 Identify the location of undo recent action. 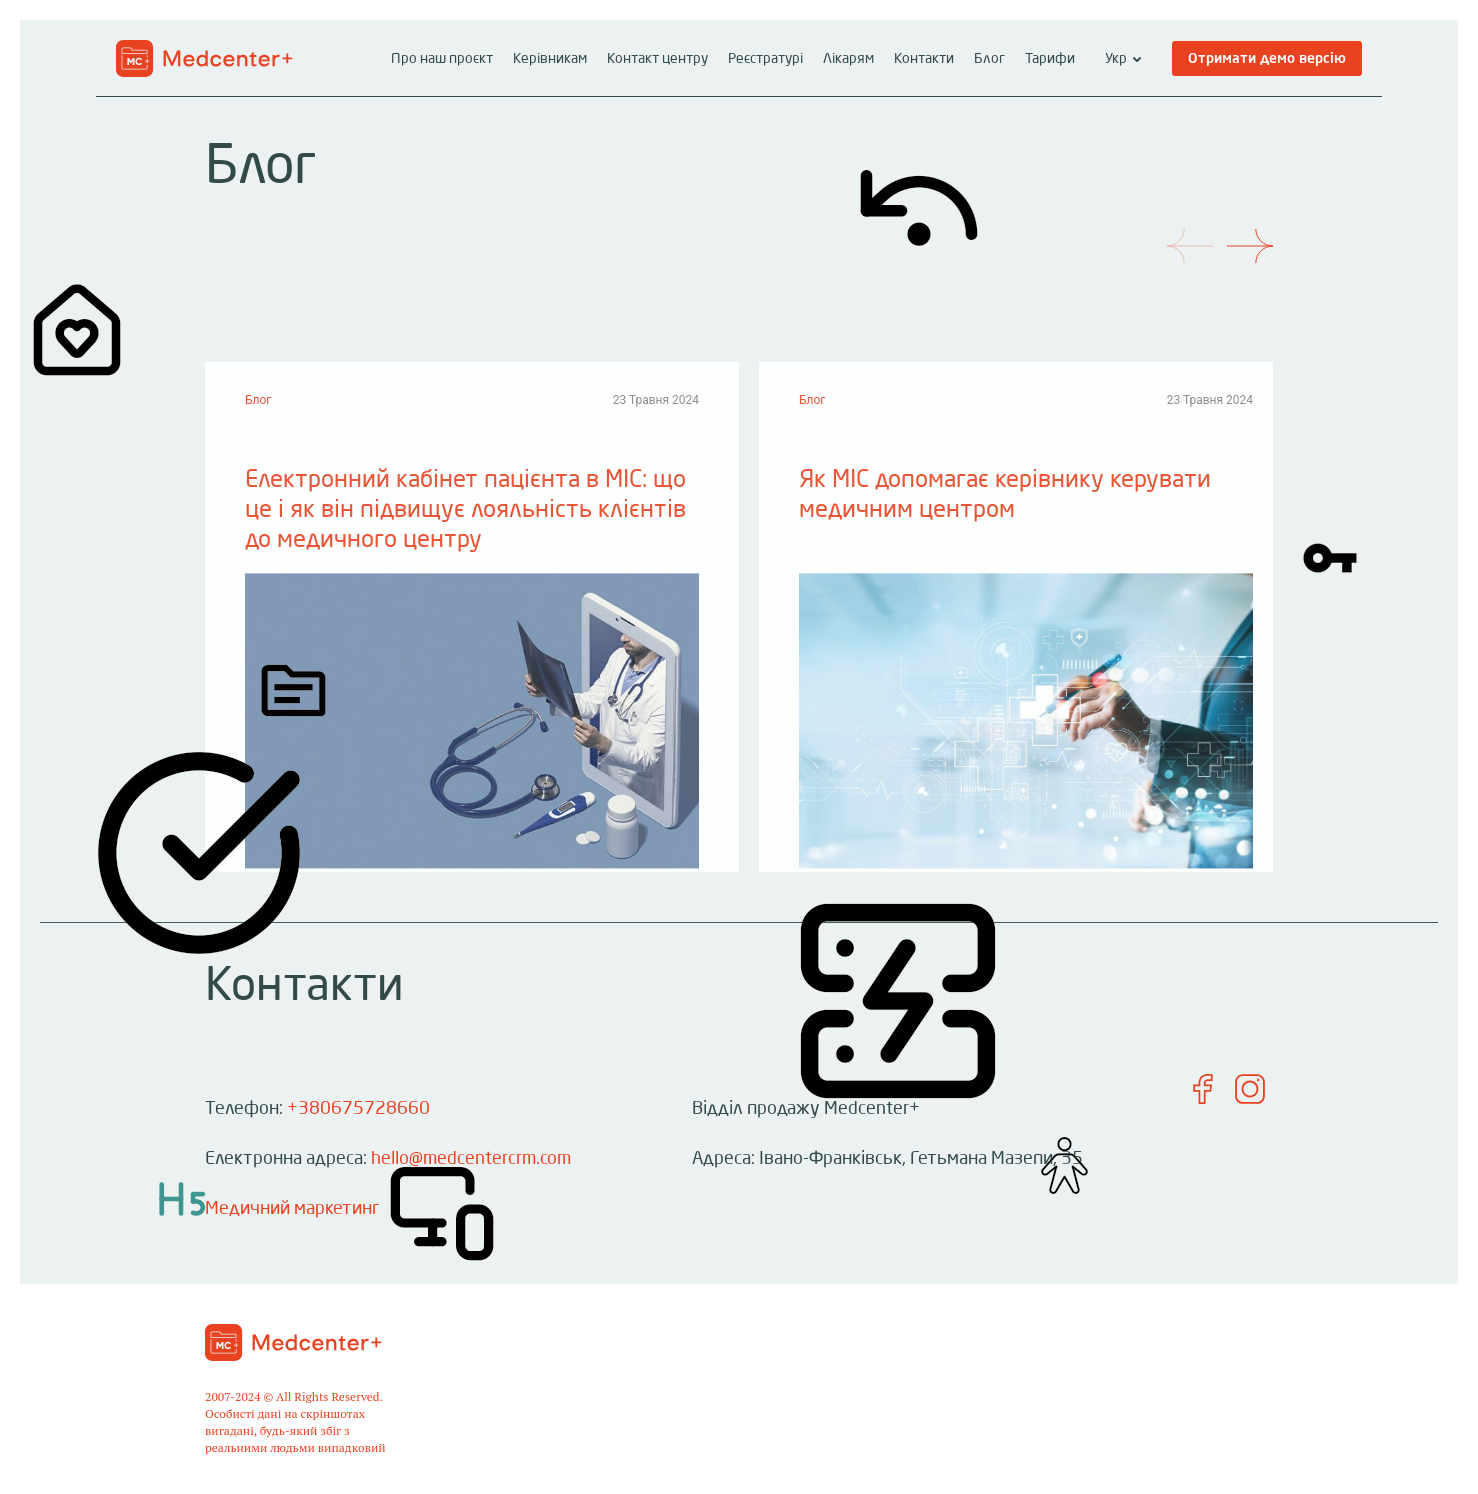
(919, 205).